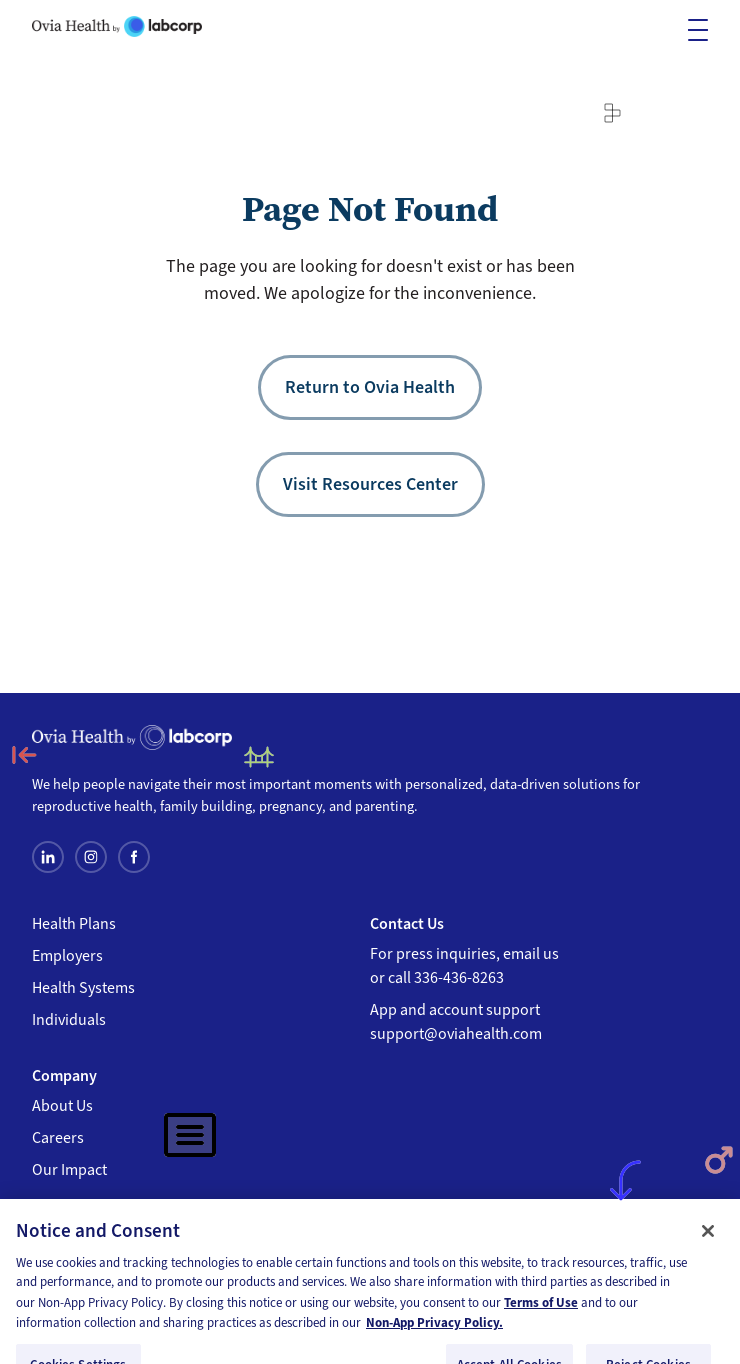  Describe the element at coordinates (259, 757) in the screenshot. I see `view bridge or crossing information` at that location.